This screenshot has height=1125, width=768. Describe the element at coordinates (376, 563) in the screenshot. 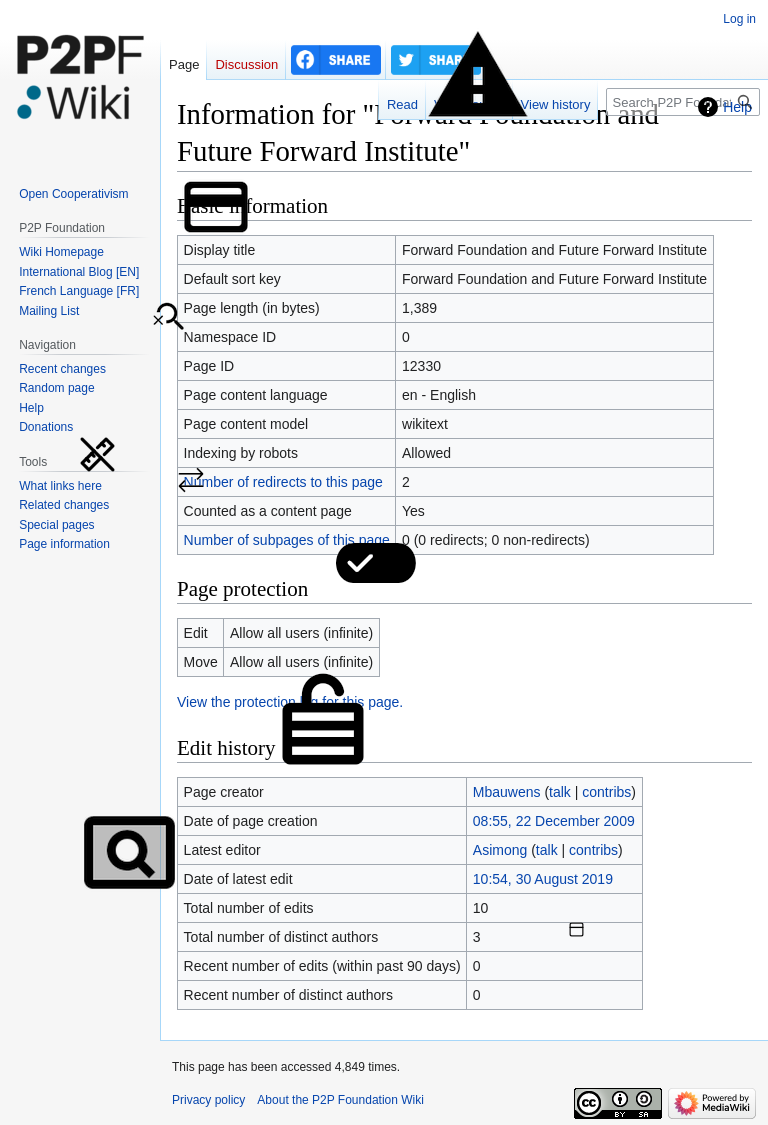

I see `toggle switch in the on or enabled state` at that location.